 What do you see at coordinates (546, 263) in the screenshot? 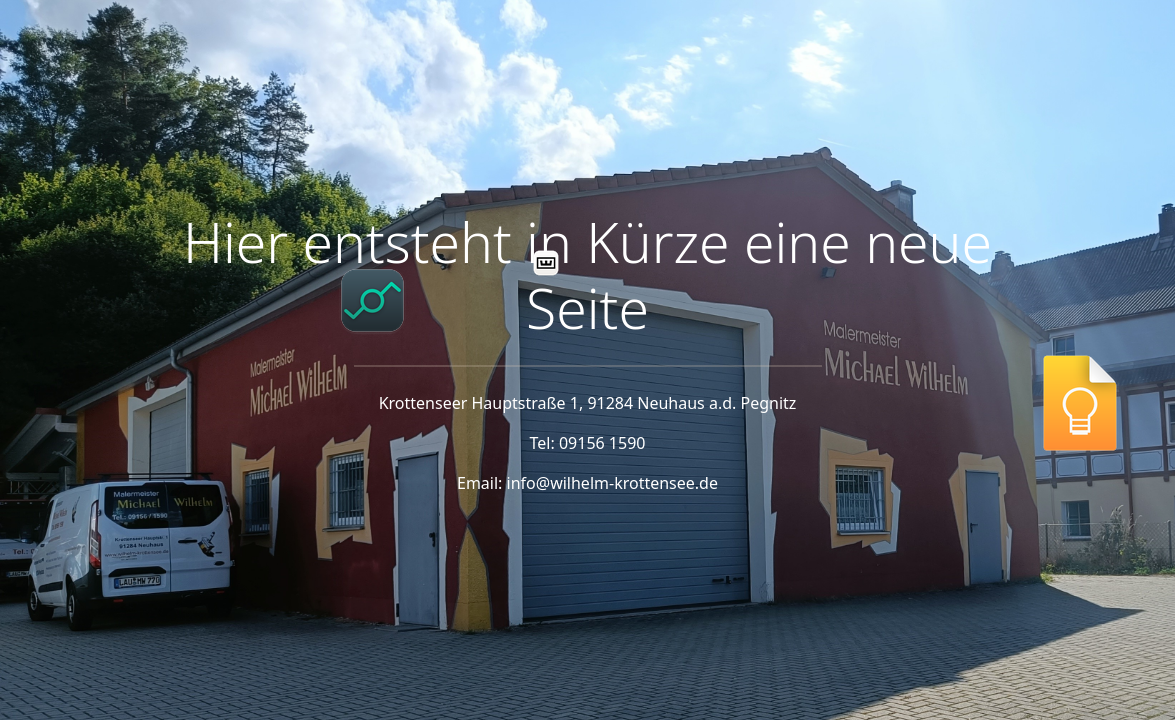
I see `open wootility keyboard configuration app` at bounding box center [546, 263].